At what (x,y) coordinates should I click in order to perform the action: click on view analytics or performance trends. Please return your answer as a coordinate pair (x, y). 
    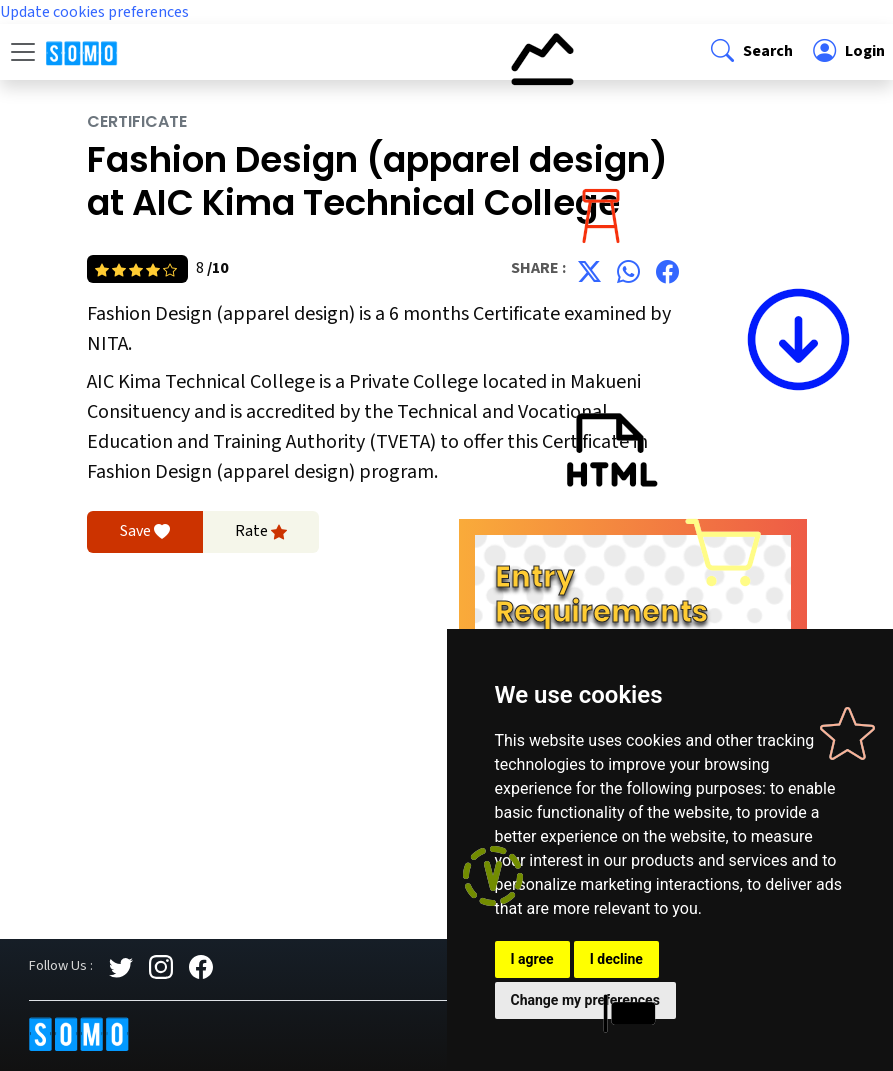
    Looking at the image, I should click on (542, 57).